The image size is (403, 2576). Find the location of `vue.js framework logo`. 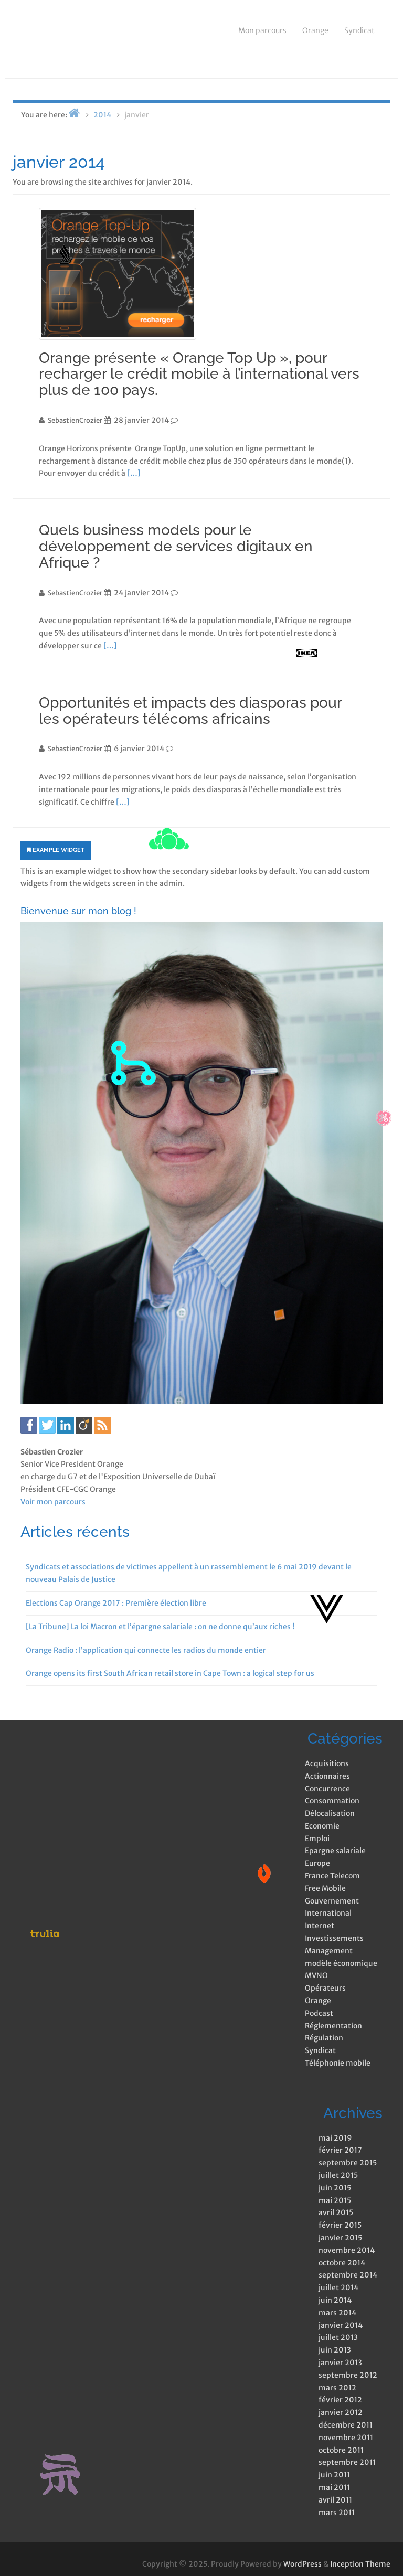

vue.js framework logo is located at coordinates (326, 1608).